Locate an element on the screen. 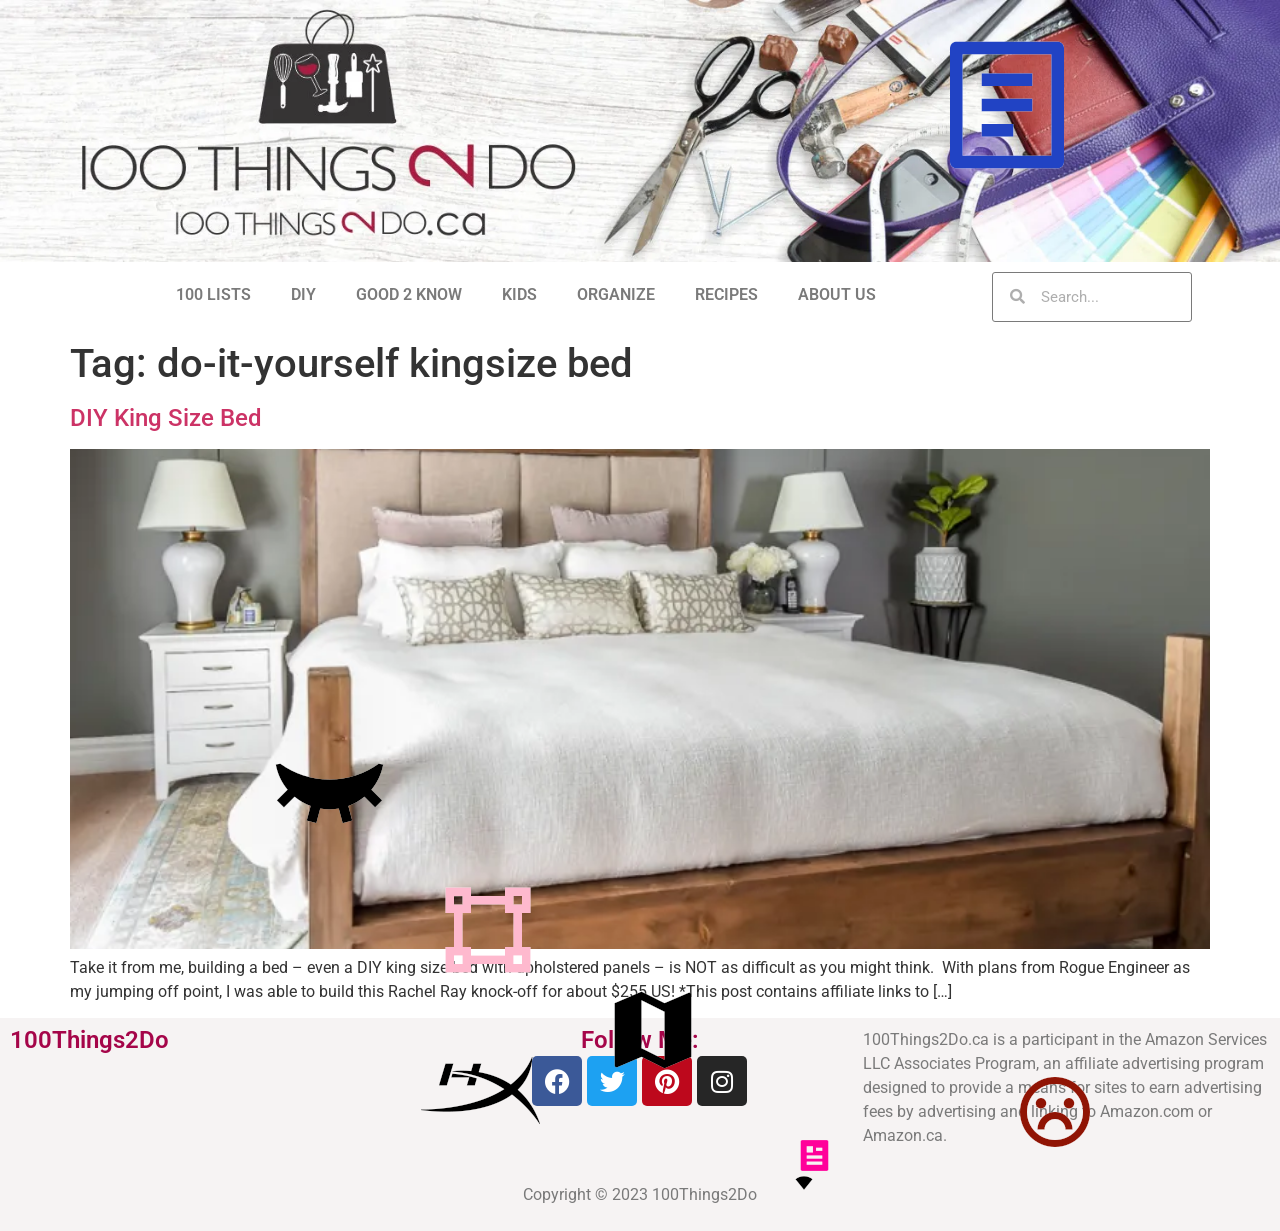  HyperX brand logo is located at coordinates (480, 1090).